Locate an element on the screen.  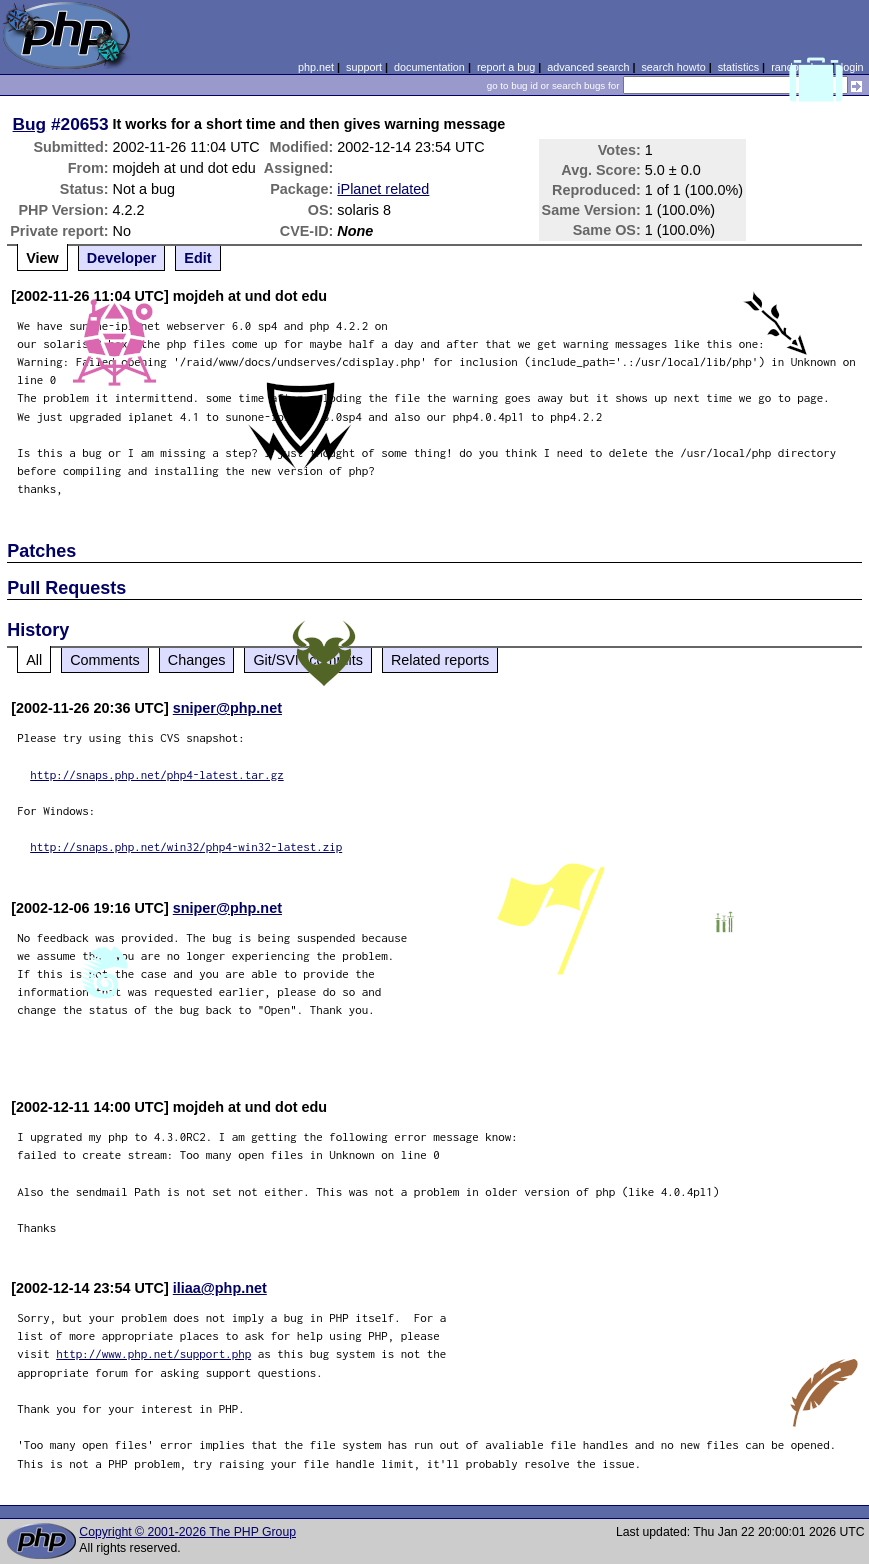
indicates a natural or organic navigation path is located at coordinates (775, 323).